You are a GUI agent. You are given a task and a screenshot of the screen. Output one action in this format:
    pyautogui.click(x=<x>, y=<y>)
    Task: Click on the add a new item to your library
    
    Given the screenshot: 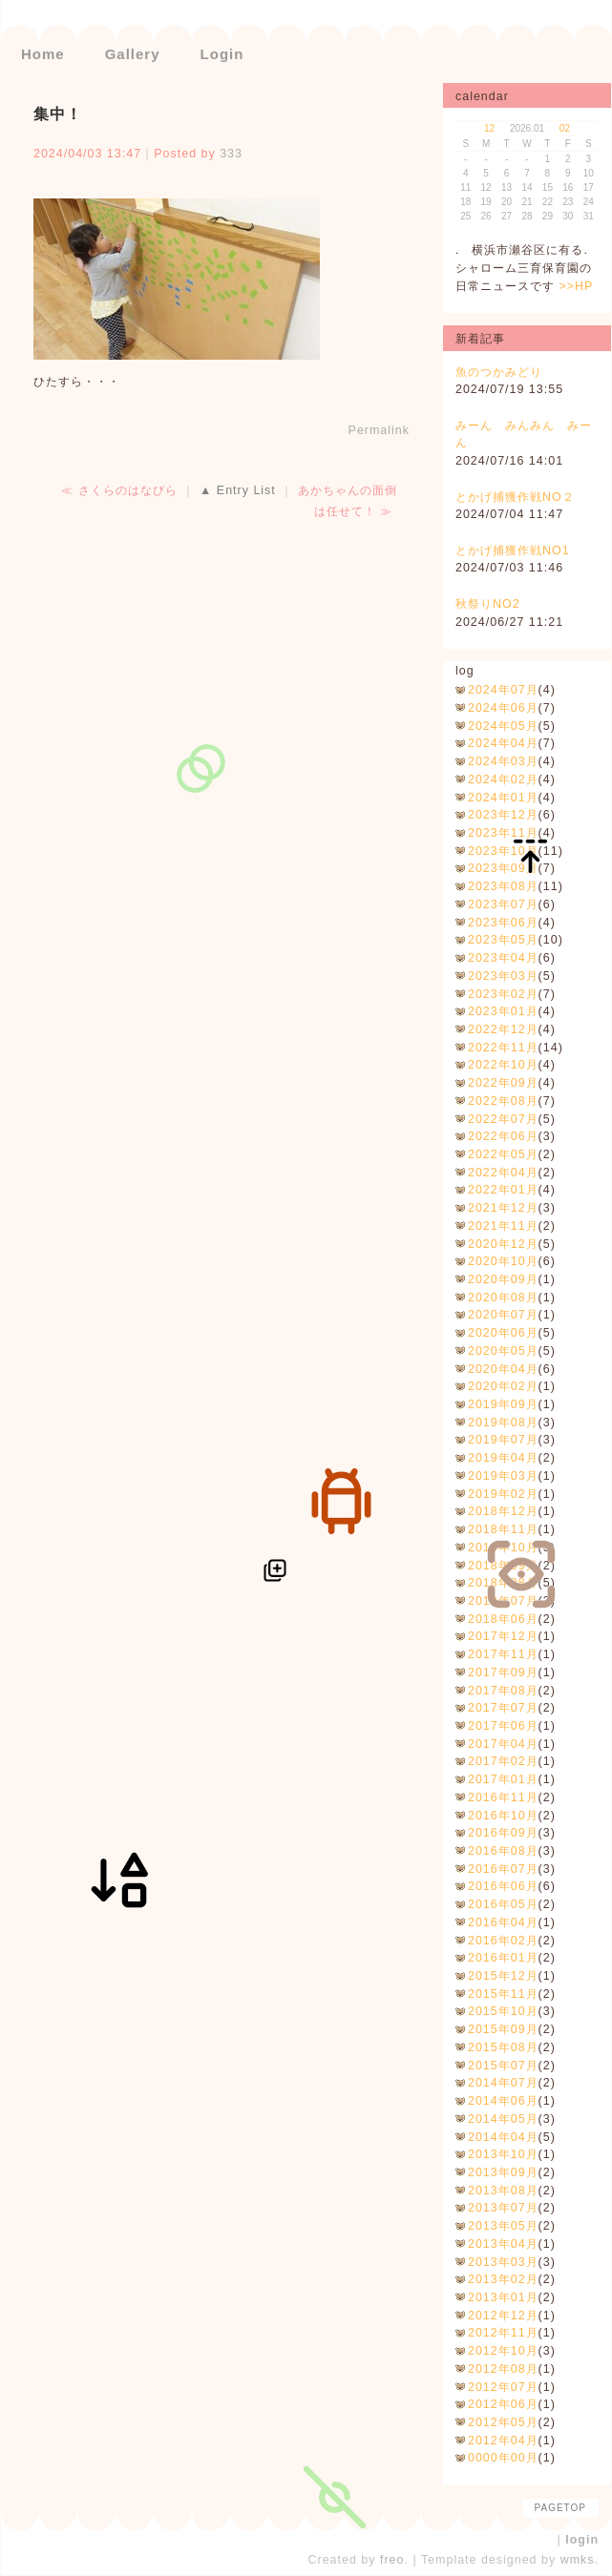 What is the action you would take?
    pyautogui.click(x=275, y=1570)
    